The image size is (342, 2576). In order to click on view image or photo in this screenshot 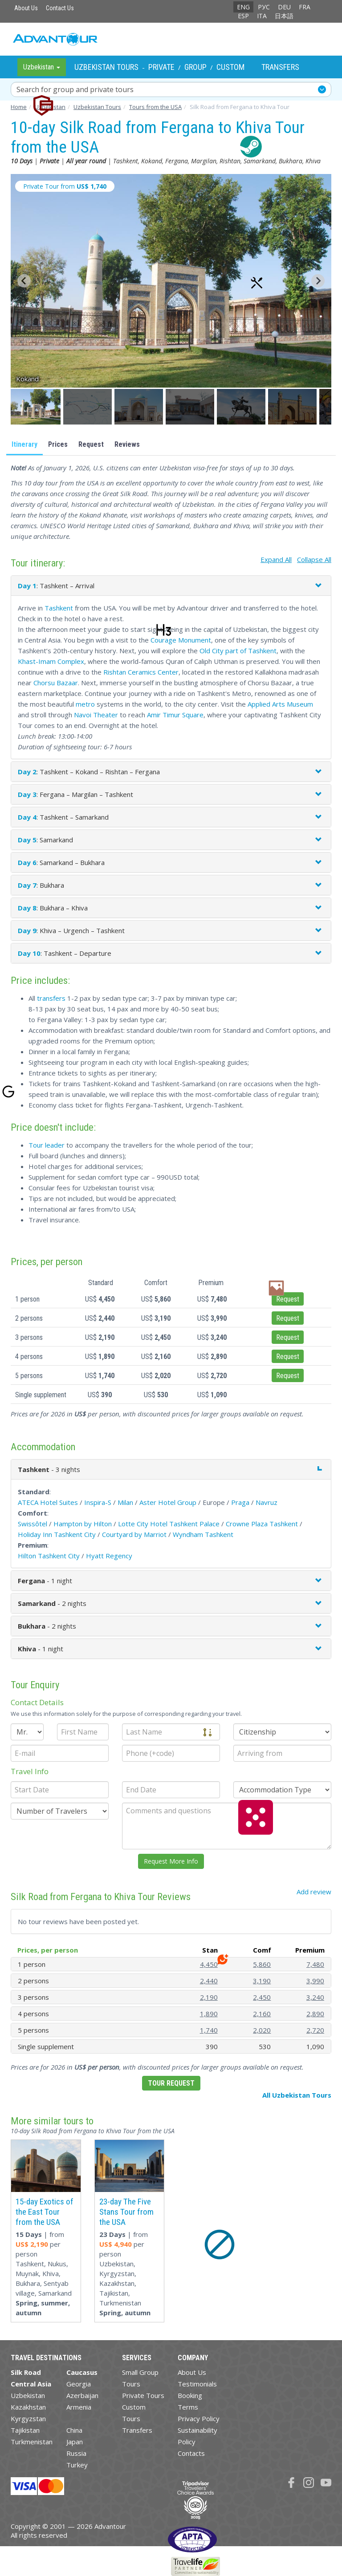, I will do `click(276, 1288)`.